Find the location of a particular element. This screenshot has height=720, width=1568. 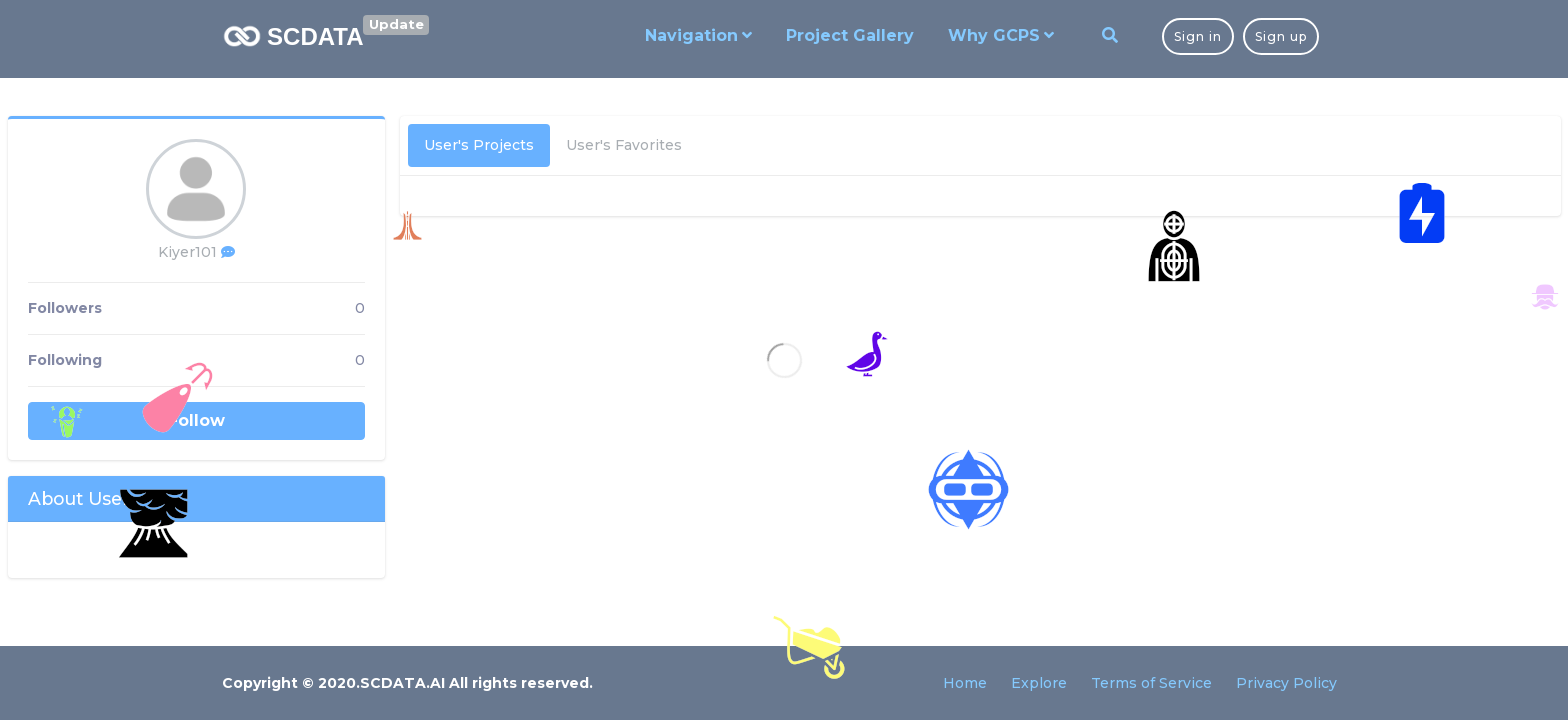

access gardening or landscaping tools is located at coordinates (808, 648).